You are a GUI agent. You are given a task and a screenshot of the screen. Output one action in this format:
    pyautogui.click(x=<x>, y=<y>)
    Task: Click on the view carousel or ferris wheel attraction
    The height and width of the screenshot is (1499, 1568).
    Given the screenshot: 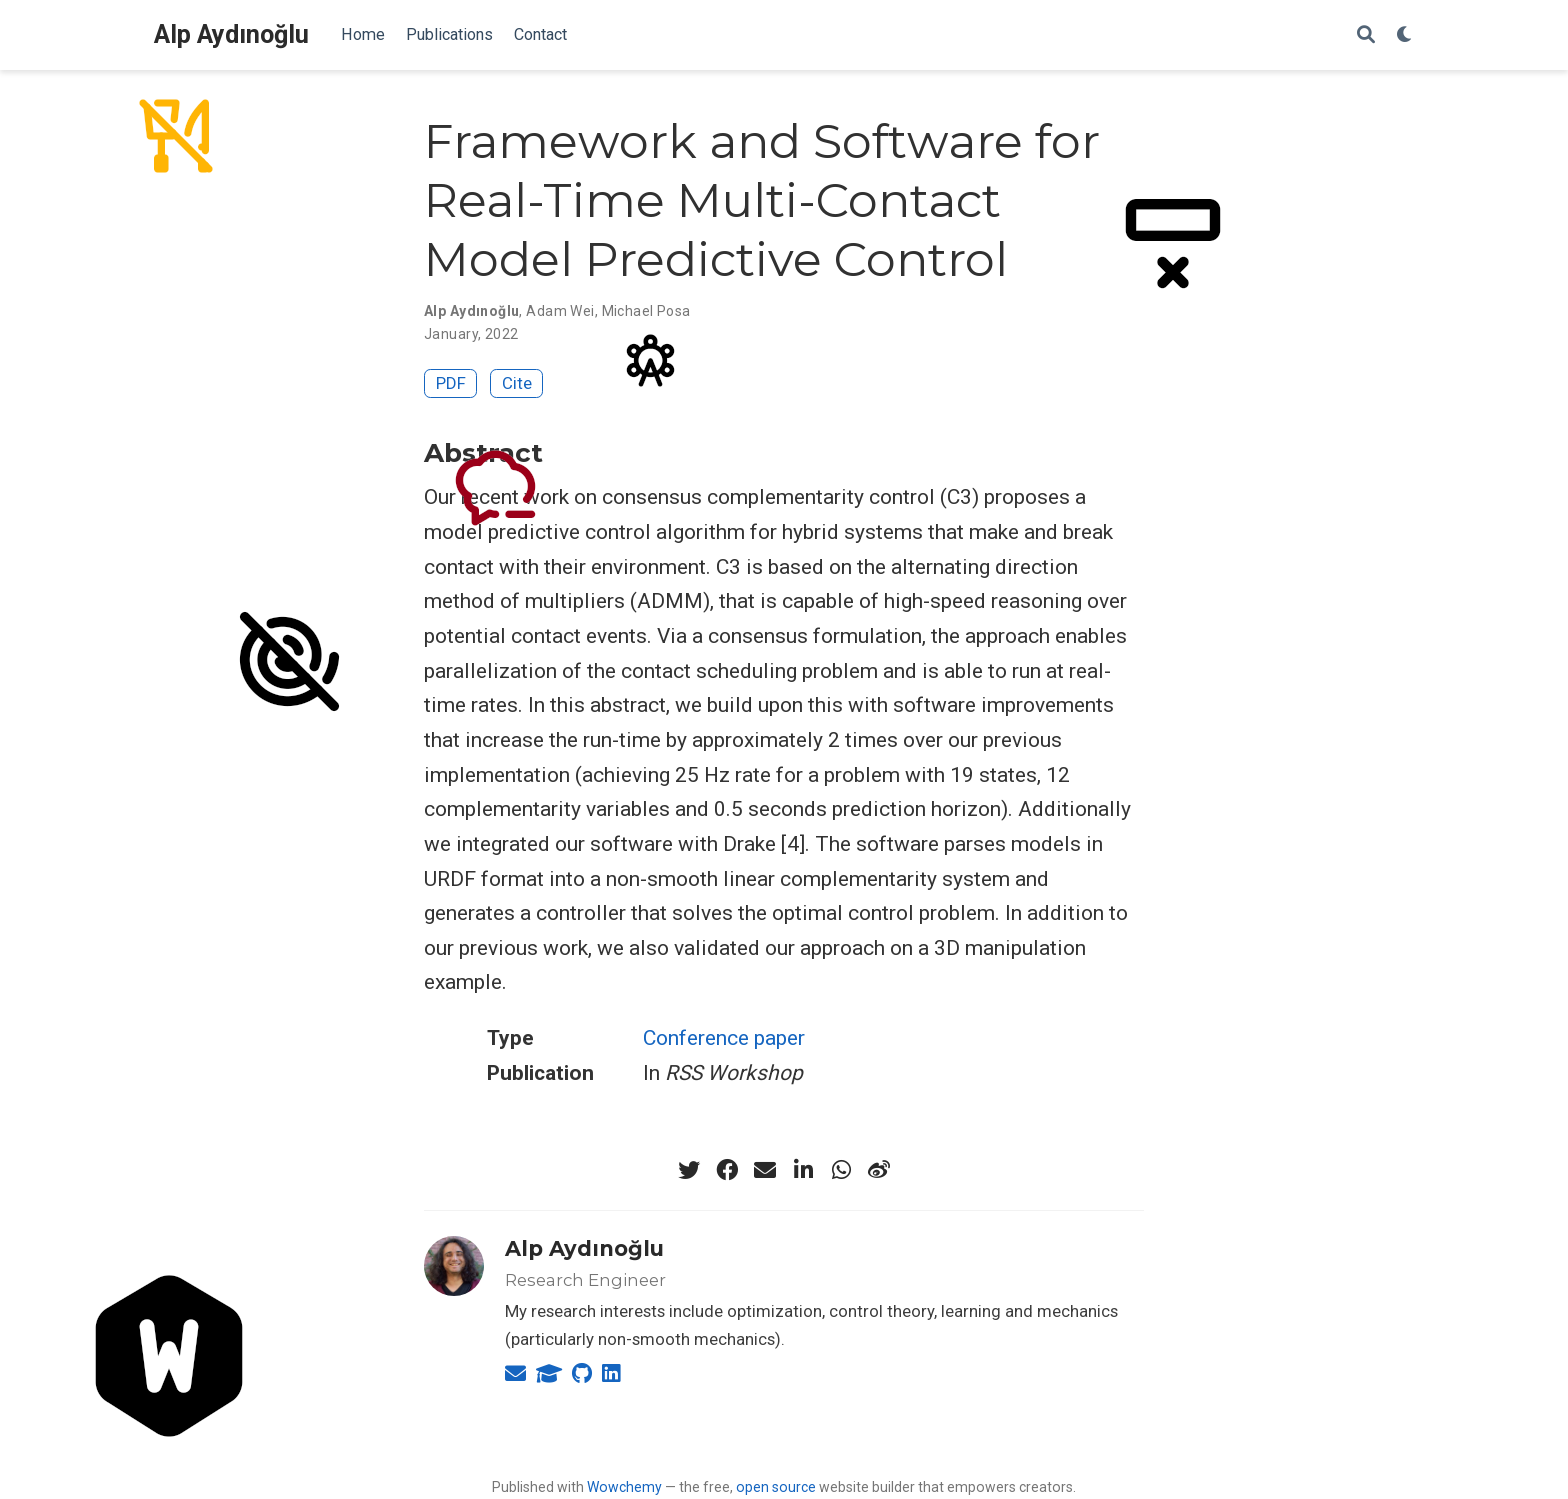 What is the action you would take?
    pyautogui.click(x=650, y=360)
    